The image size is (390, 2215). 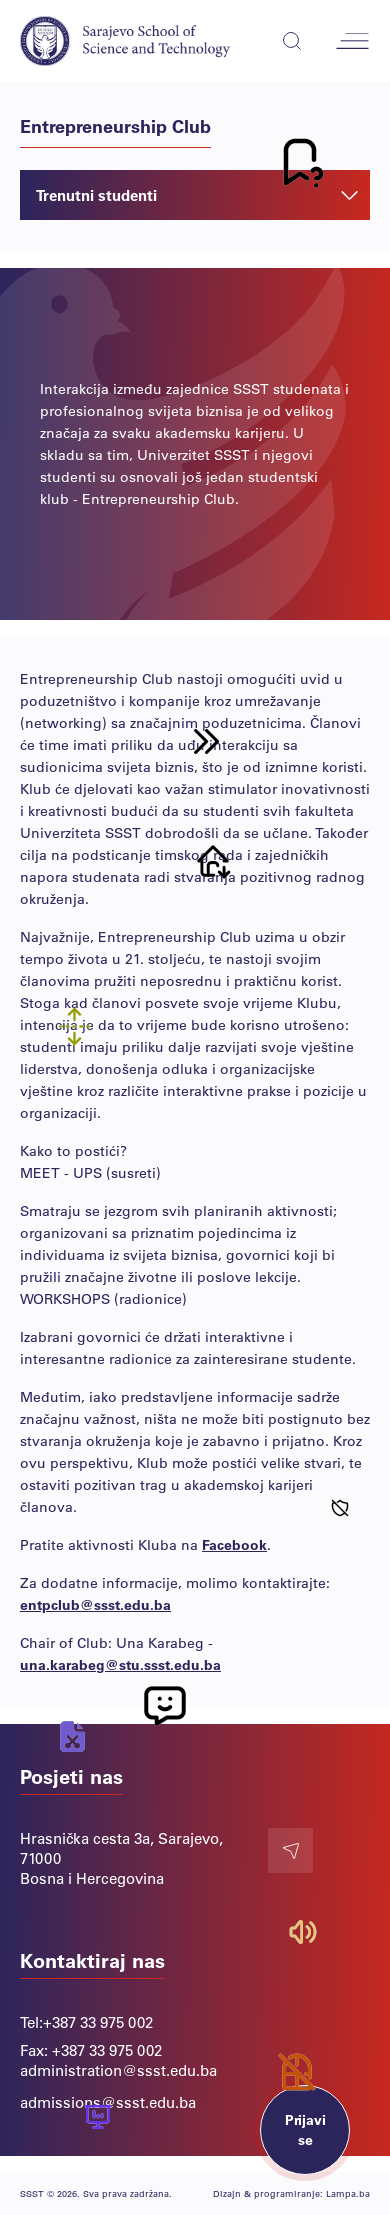 What do you see at coordinates (205, 741) in the screenshot?
I see `skip forward or advance to next item` at bounding box center [205, 741].